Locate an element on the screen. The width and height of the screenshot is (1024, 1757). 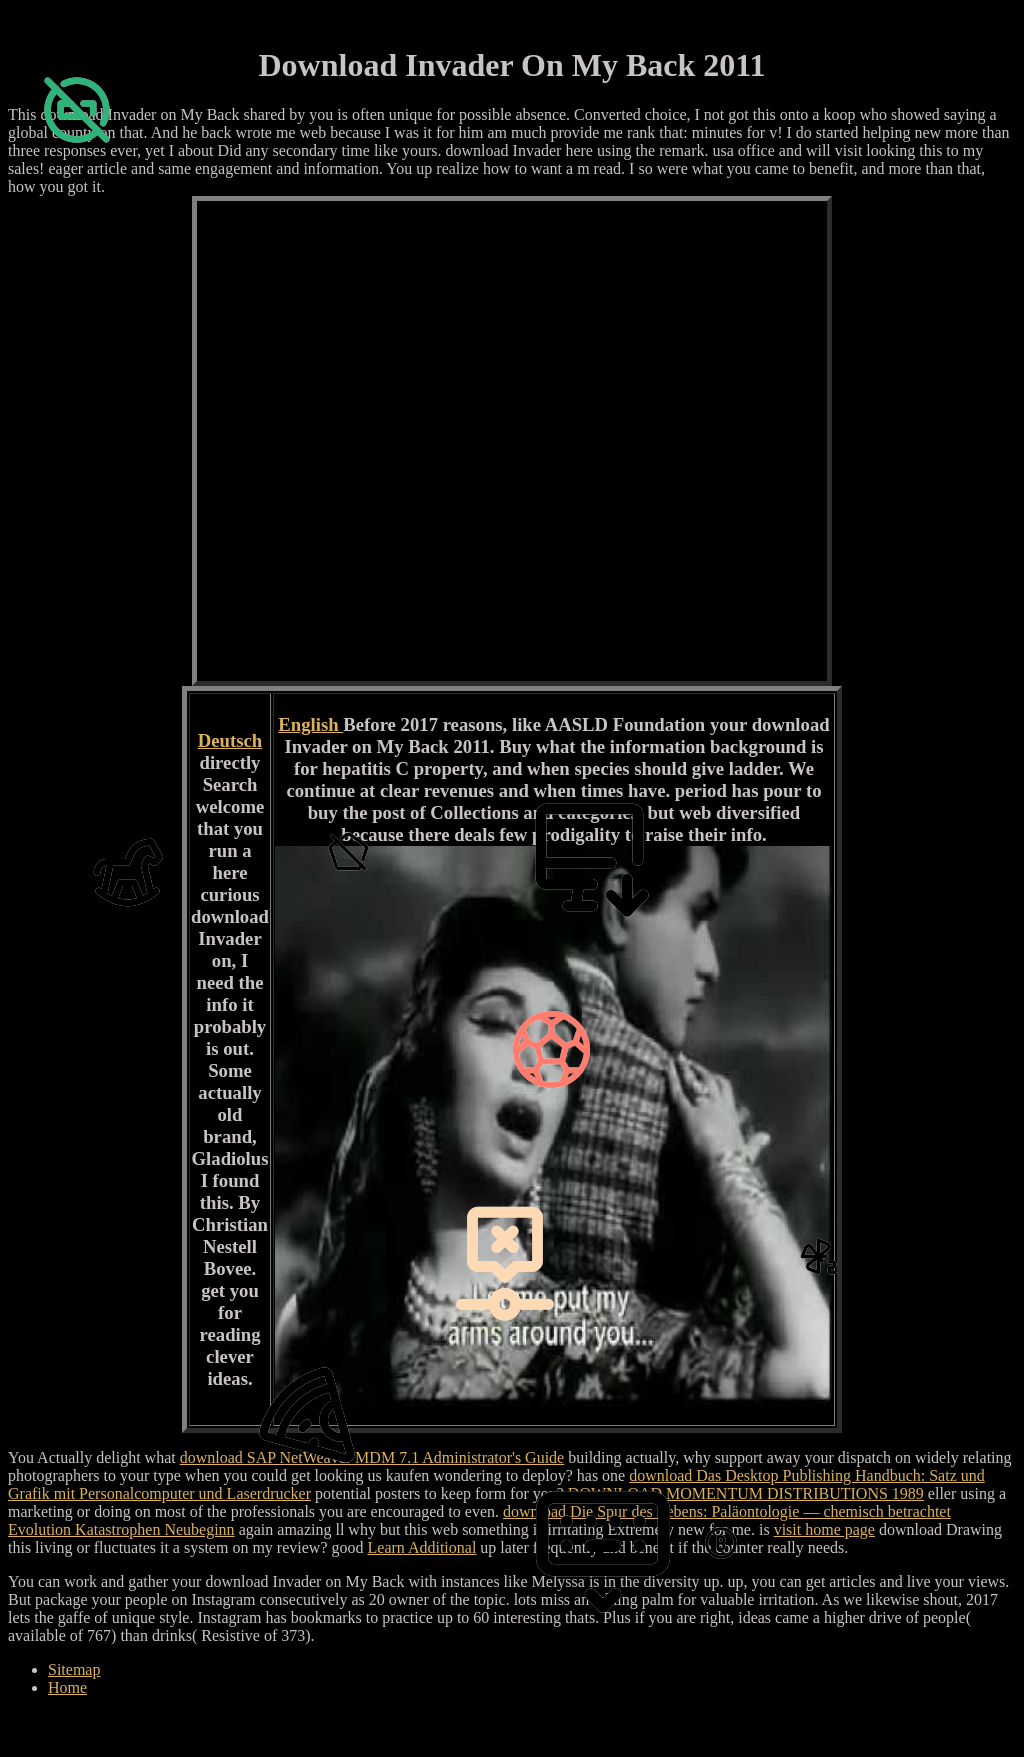
remove an event from the timeline is located at coordinates (505, 1261).